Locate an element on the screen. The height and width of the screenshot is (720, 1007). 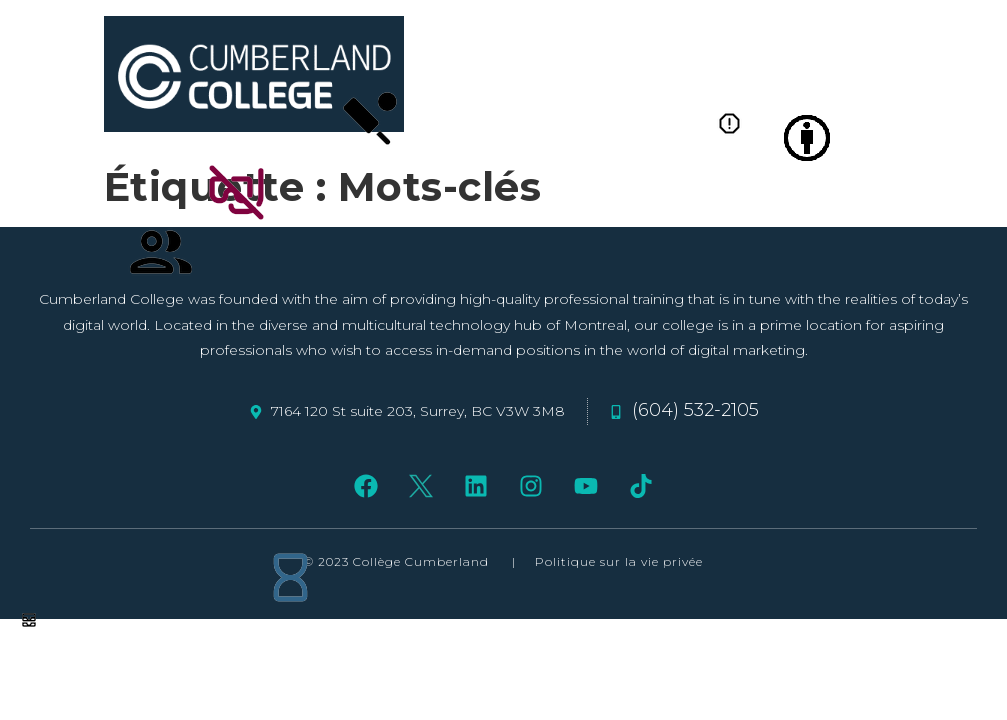
view all inboxes in one place is located at coordinates (29, 620).